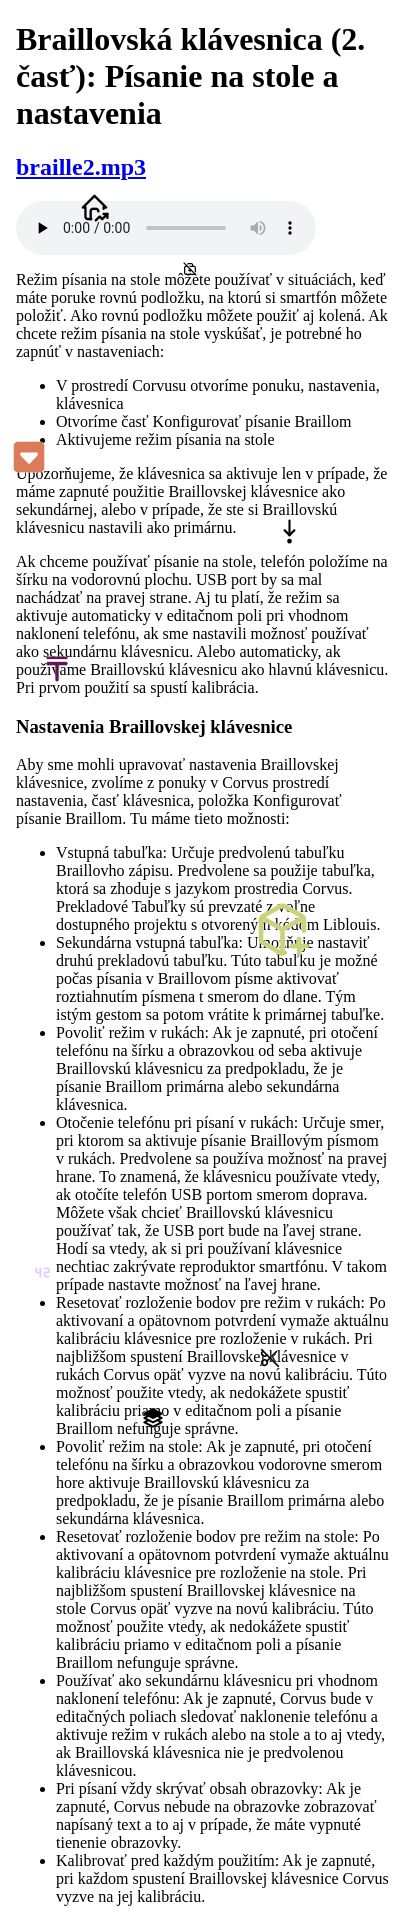  Describe the element at coordinates (57, 669) in the screenshot. I see `indicates kazakhstani tenge currency` at that location.